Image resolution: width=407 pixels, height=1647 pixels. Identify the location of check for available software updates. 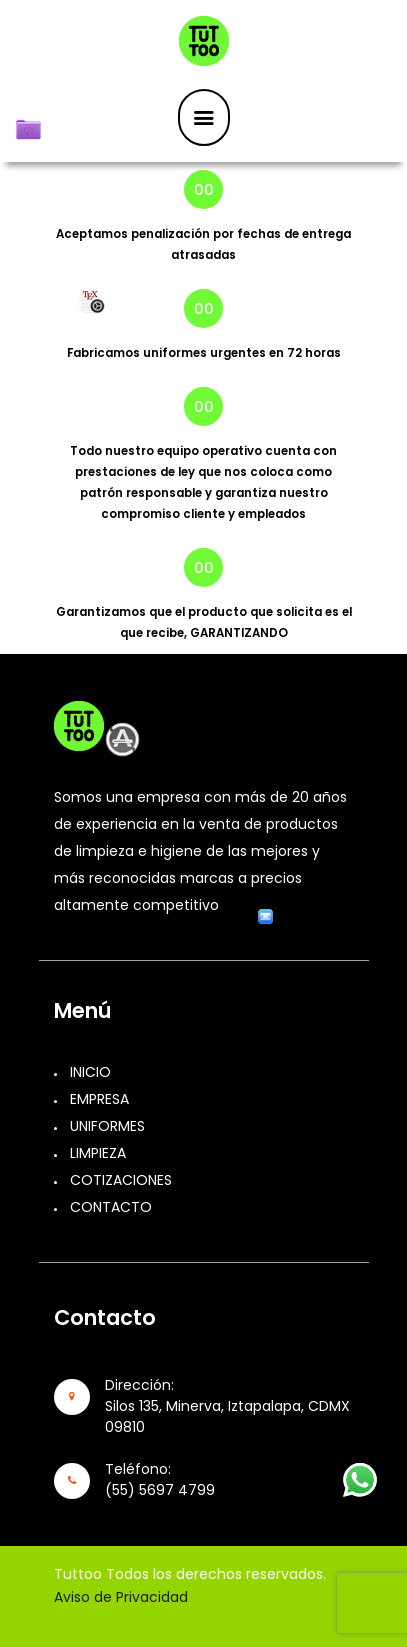
(122, 739).